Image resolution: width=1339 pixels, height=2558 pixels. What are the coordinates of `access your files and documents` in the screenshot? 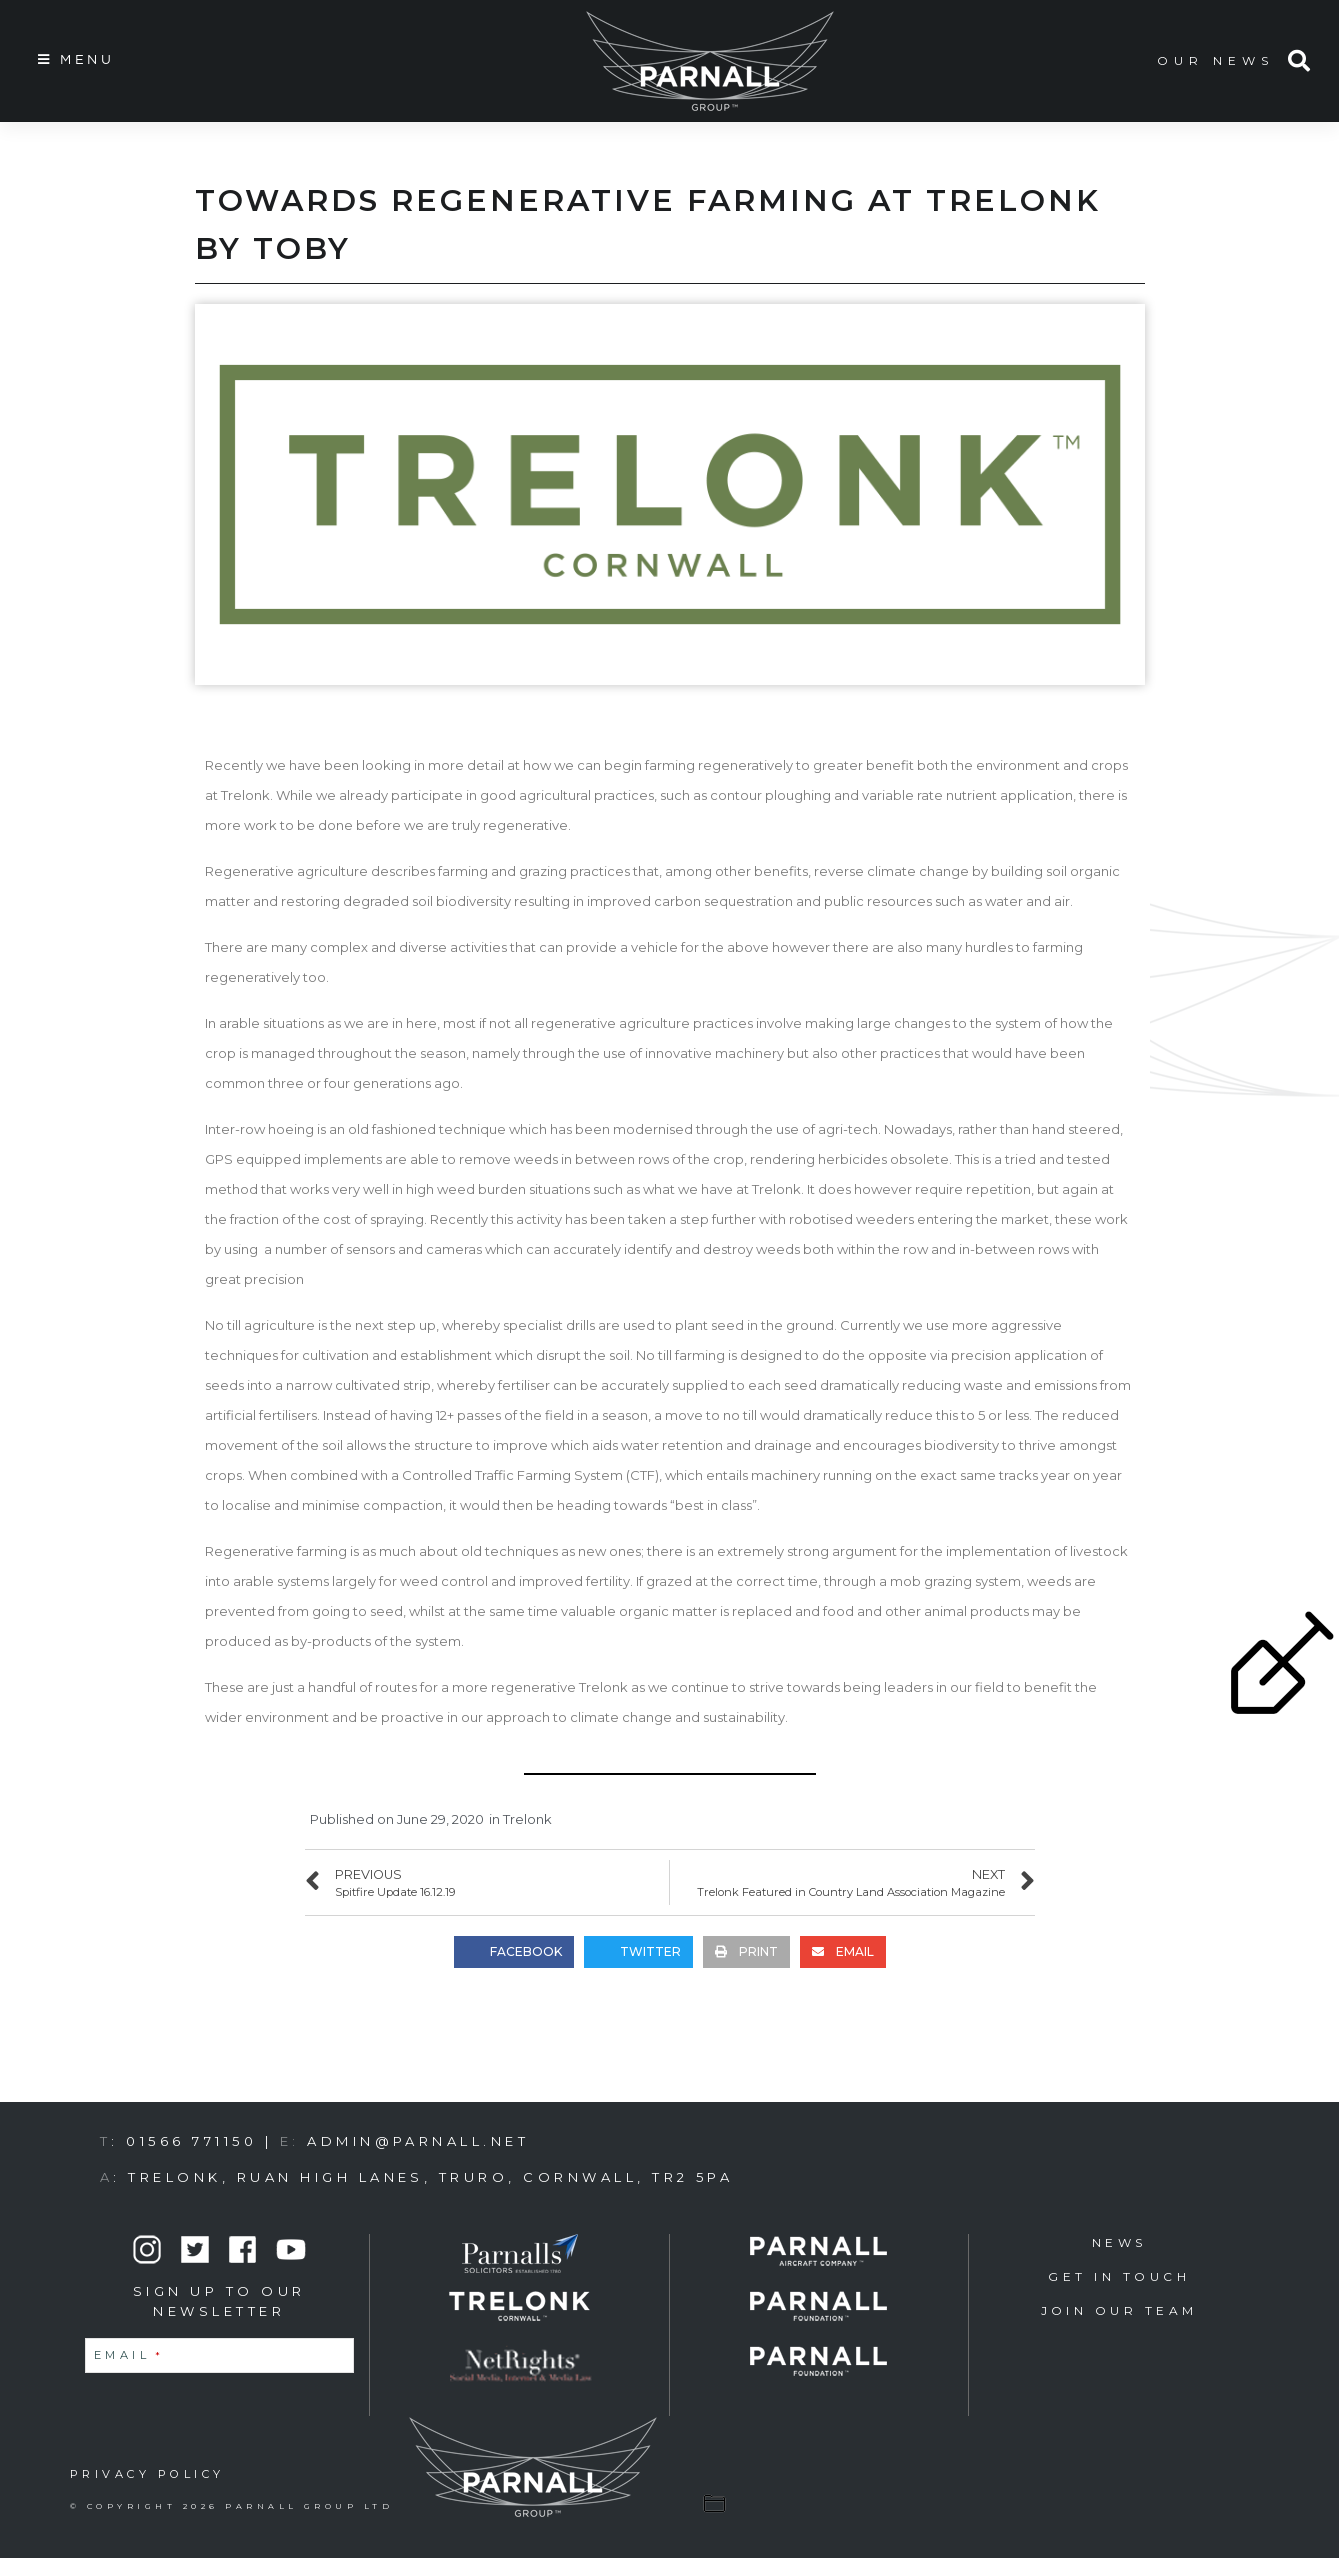 It's located at (714, 2503).